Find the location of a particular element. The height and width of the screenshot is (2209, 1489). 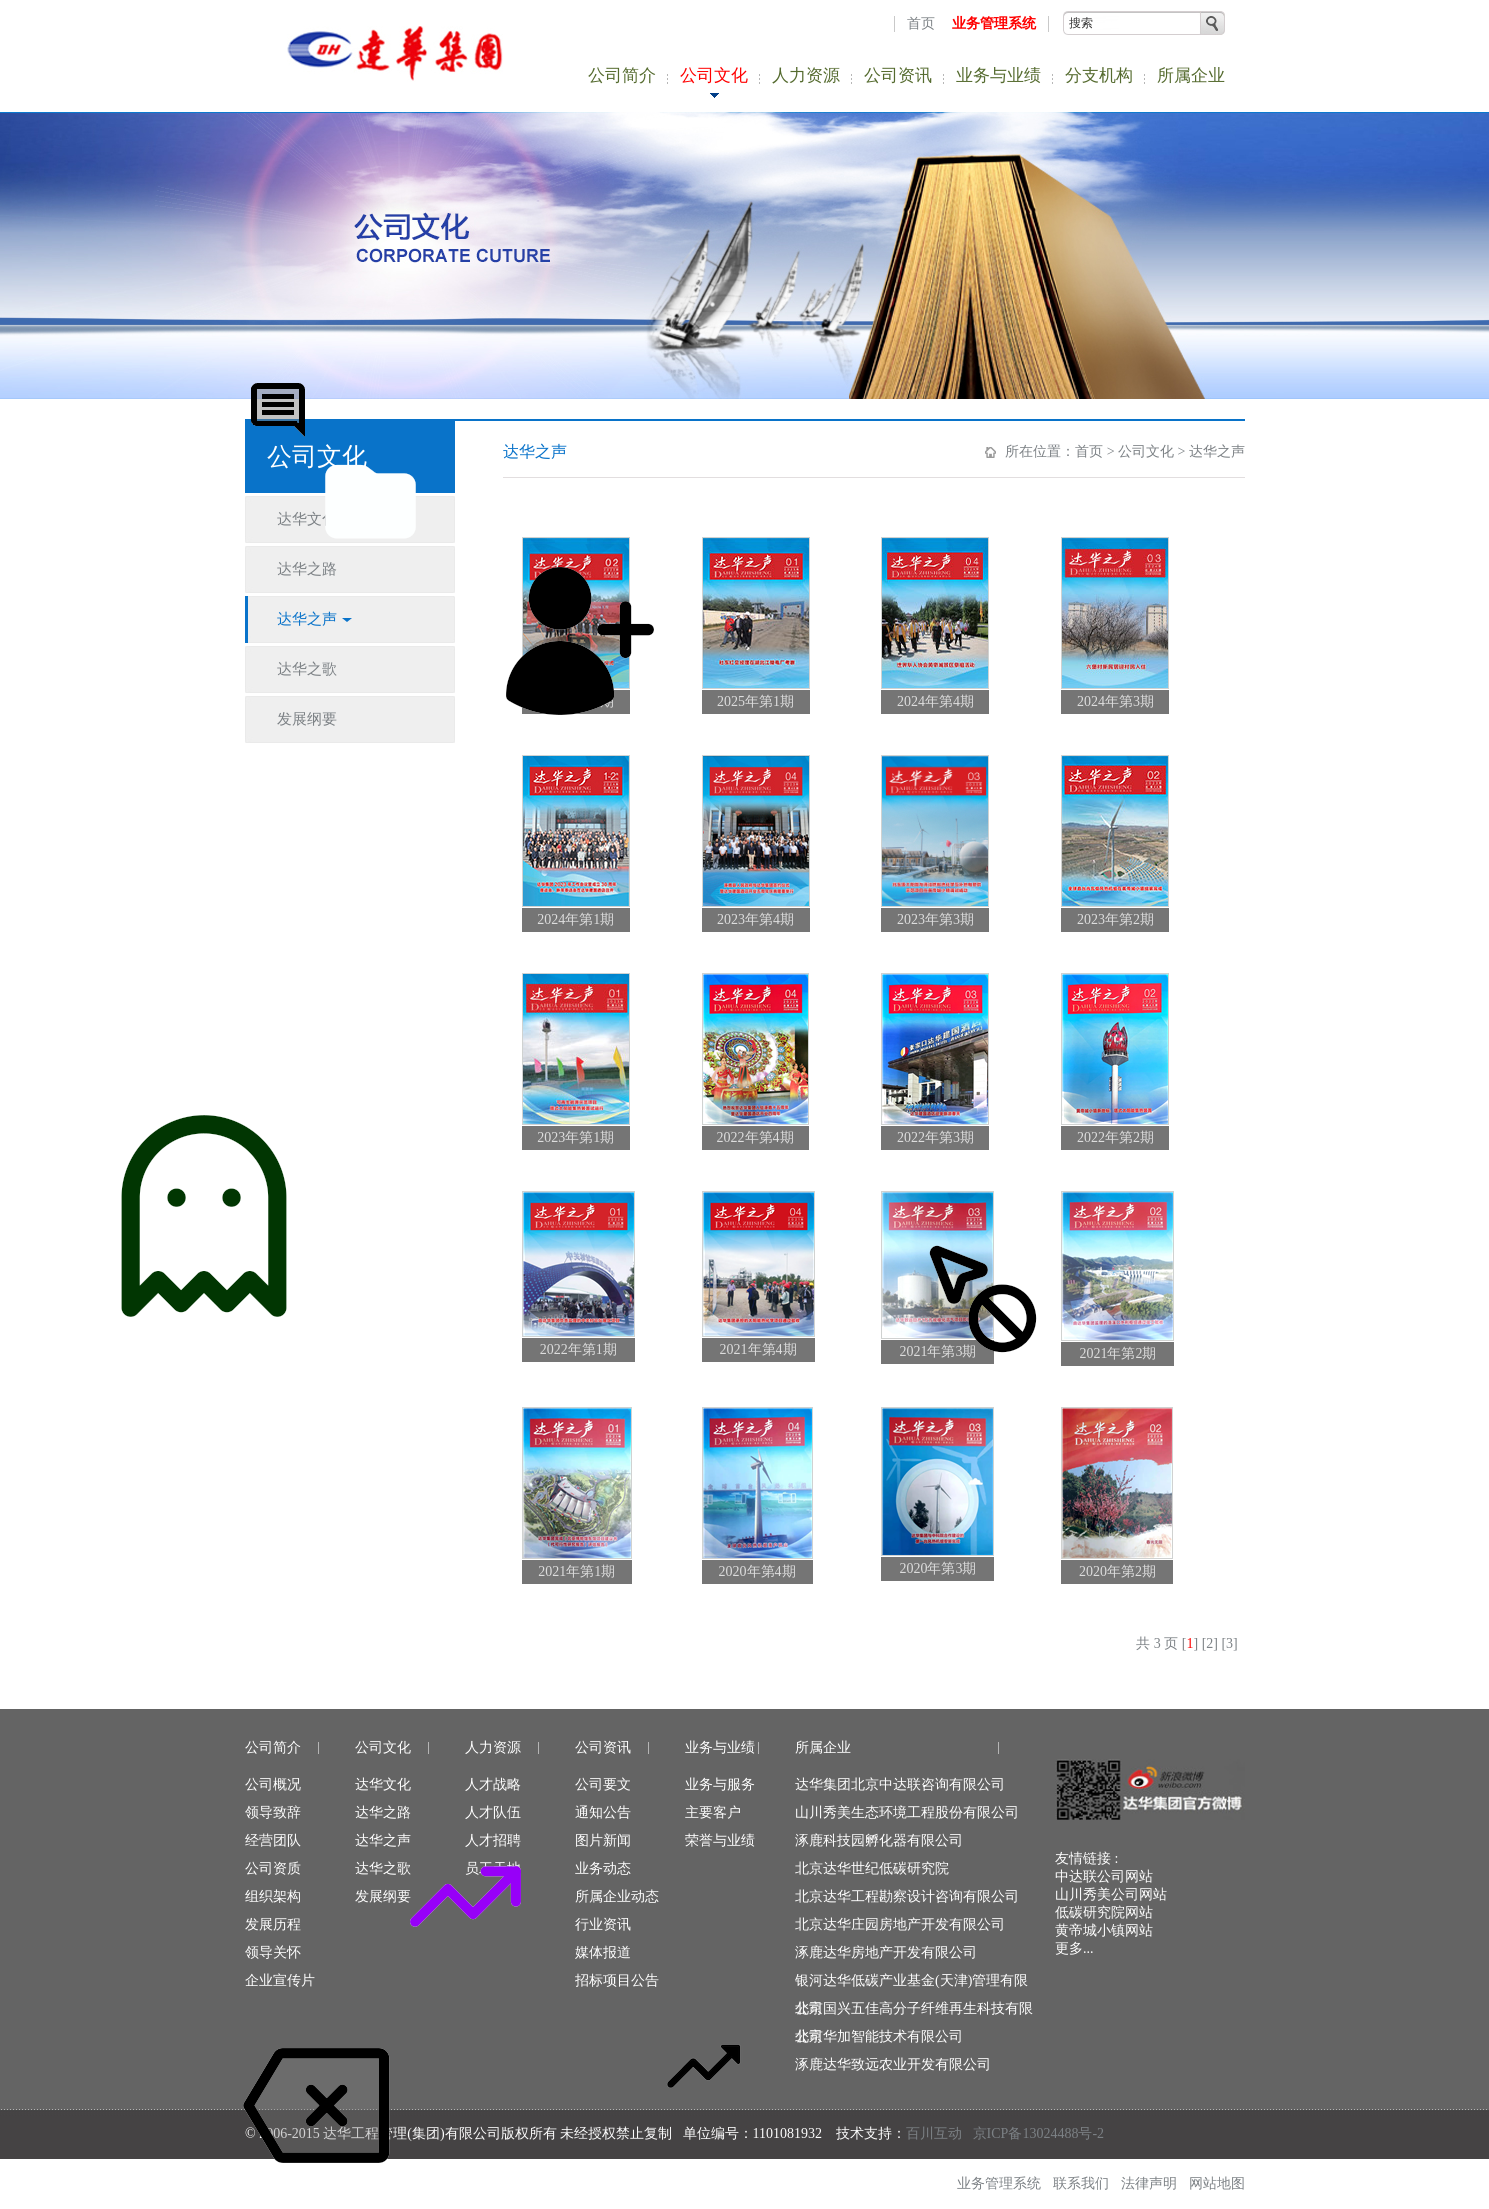

view trending or popular content is located at coordinates (465, 1896).